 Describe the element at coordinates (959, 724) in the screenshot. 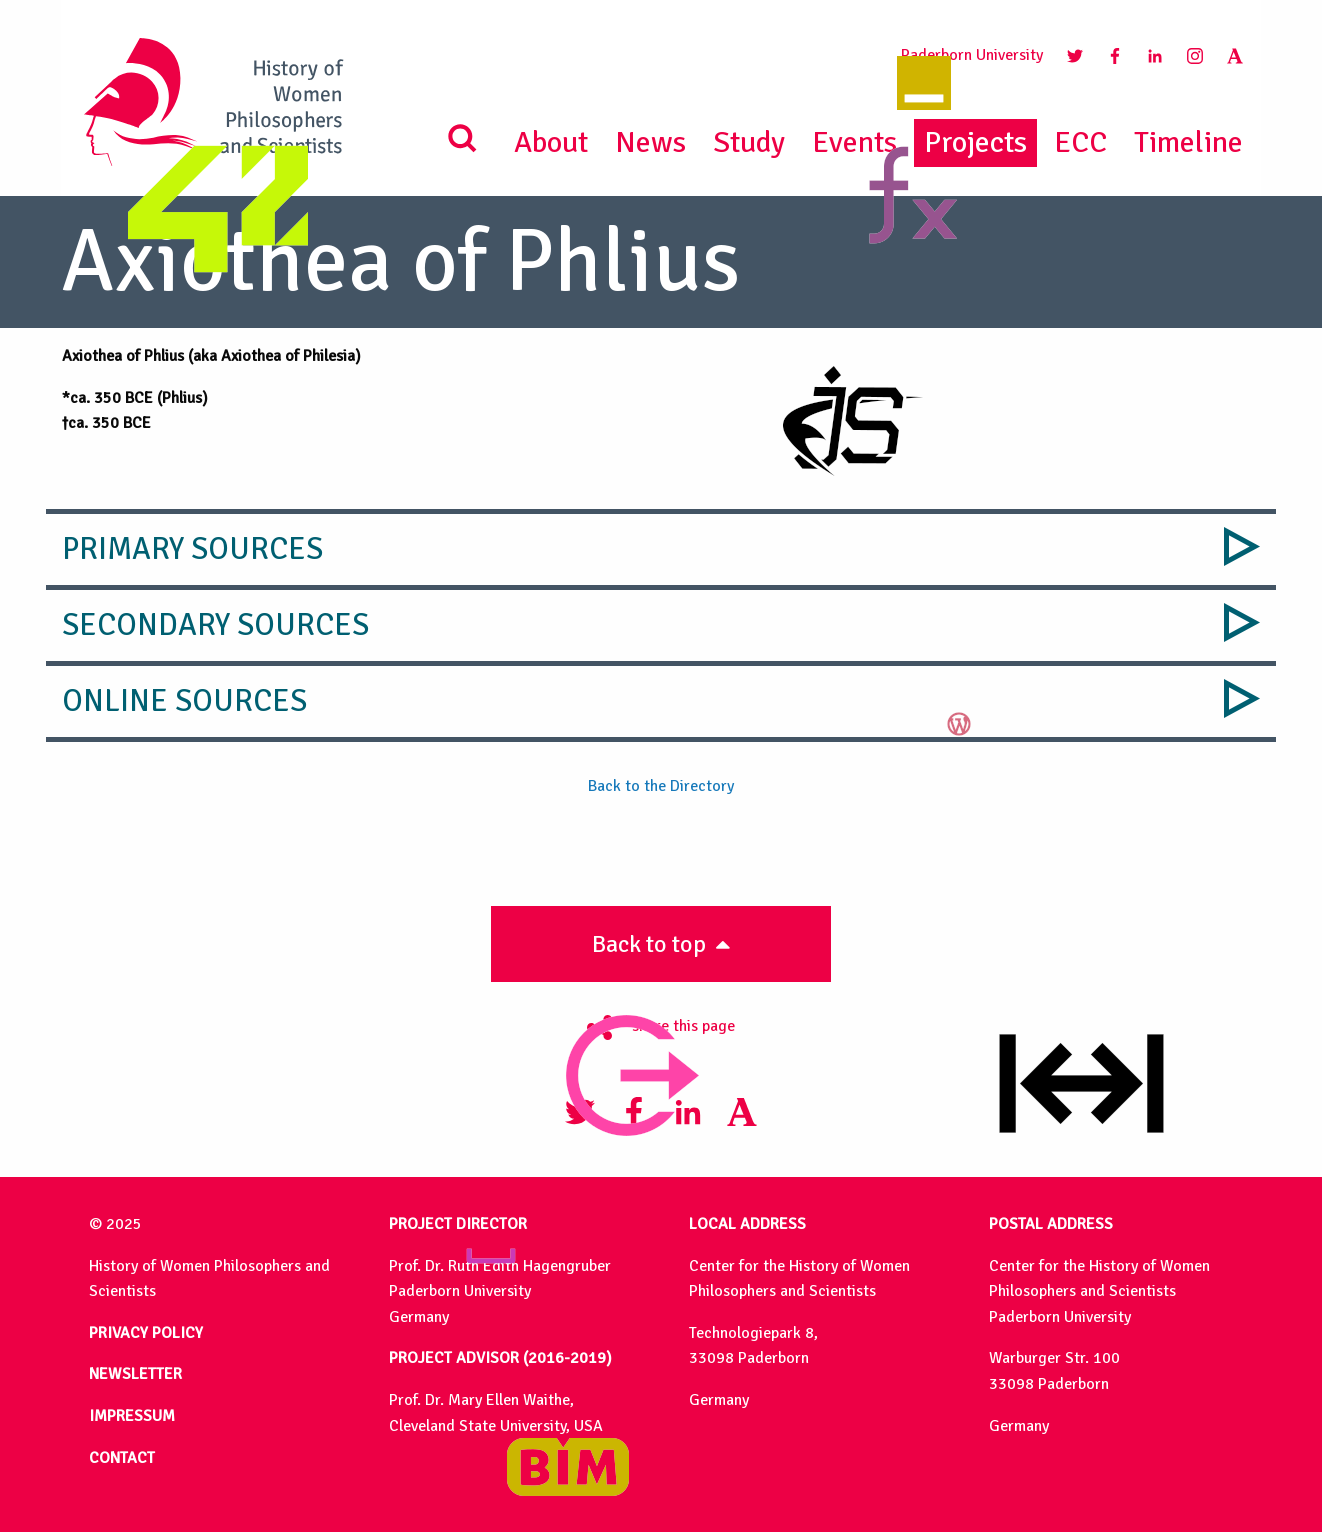

I see `link to WordPress website or blog` at that location.